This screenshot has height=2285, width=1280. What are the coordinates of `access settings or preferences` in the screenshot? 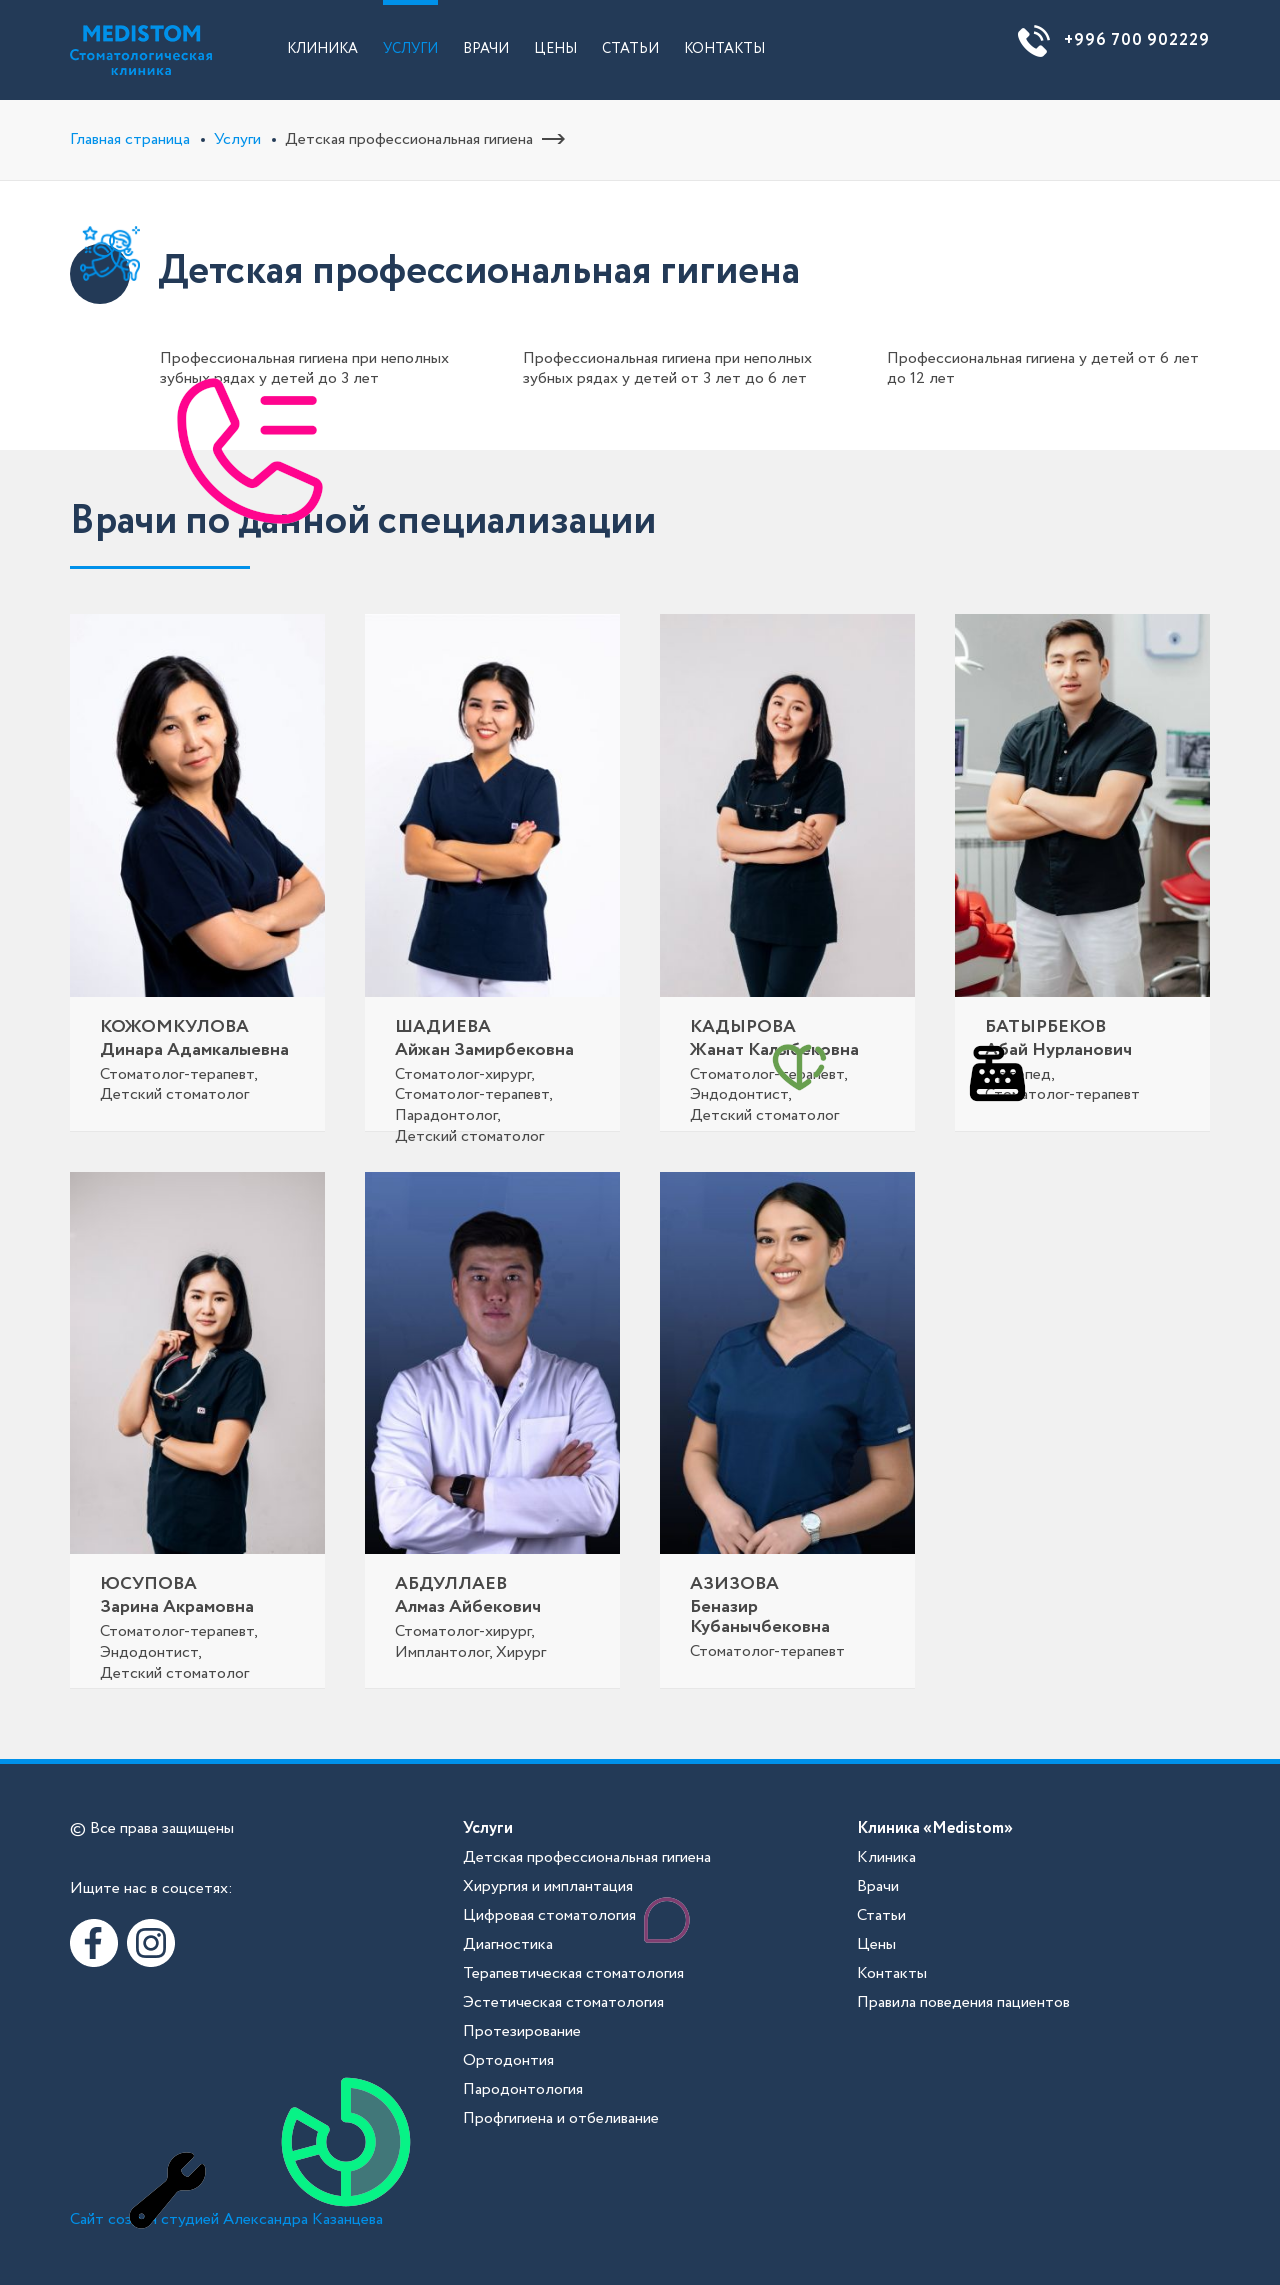 It's located at (167, 2190).